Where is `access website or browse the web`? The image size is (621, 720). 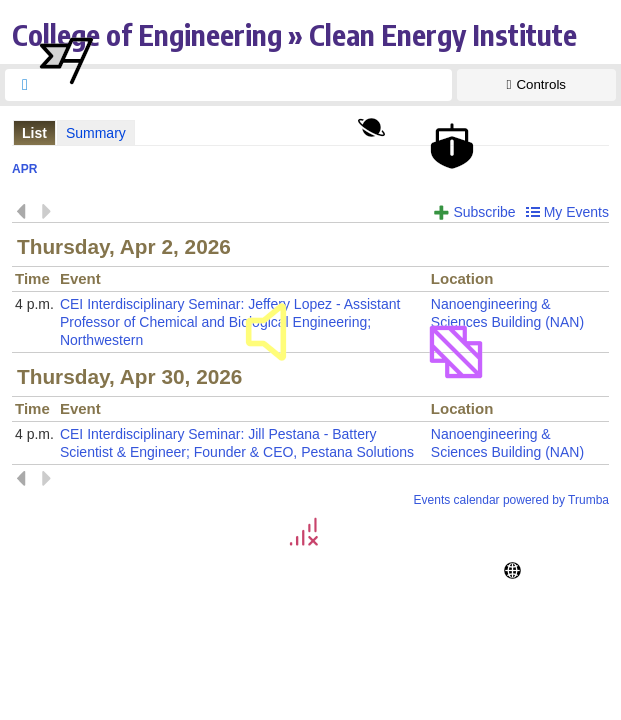 access website or browse the web is located at coordinates (512, 570).